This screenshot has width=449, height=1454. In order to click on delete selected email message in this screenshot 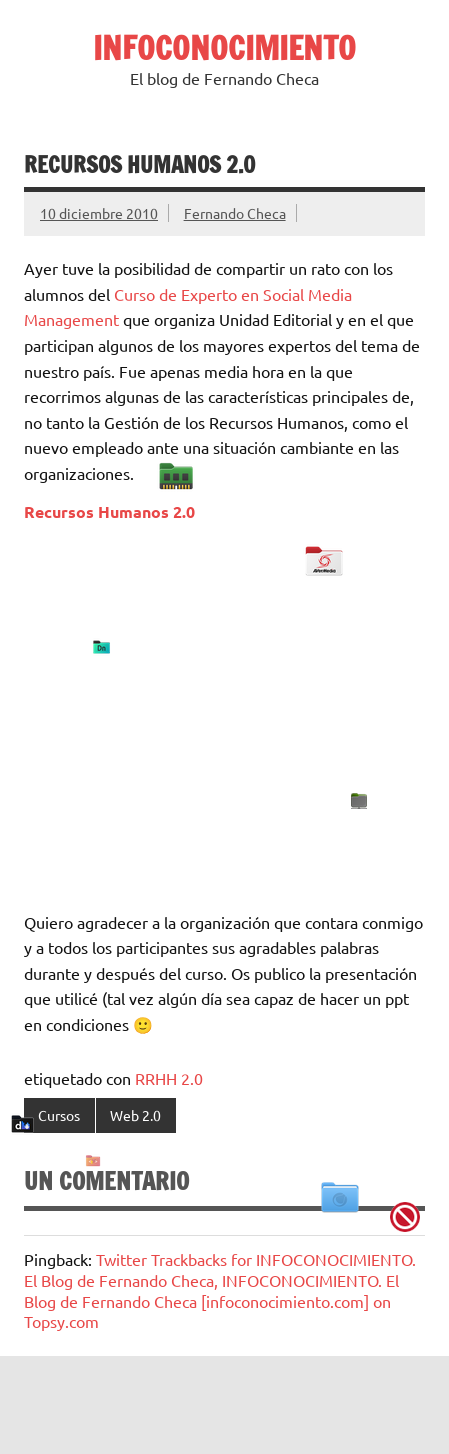, I will do `click(405, 1217)`.